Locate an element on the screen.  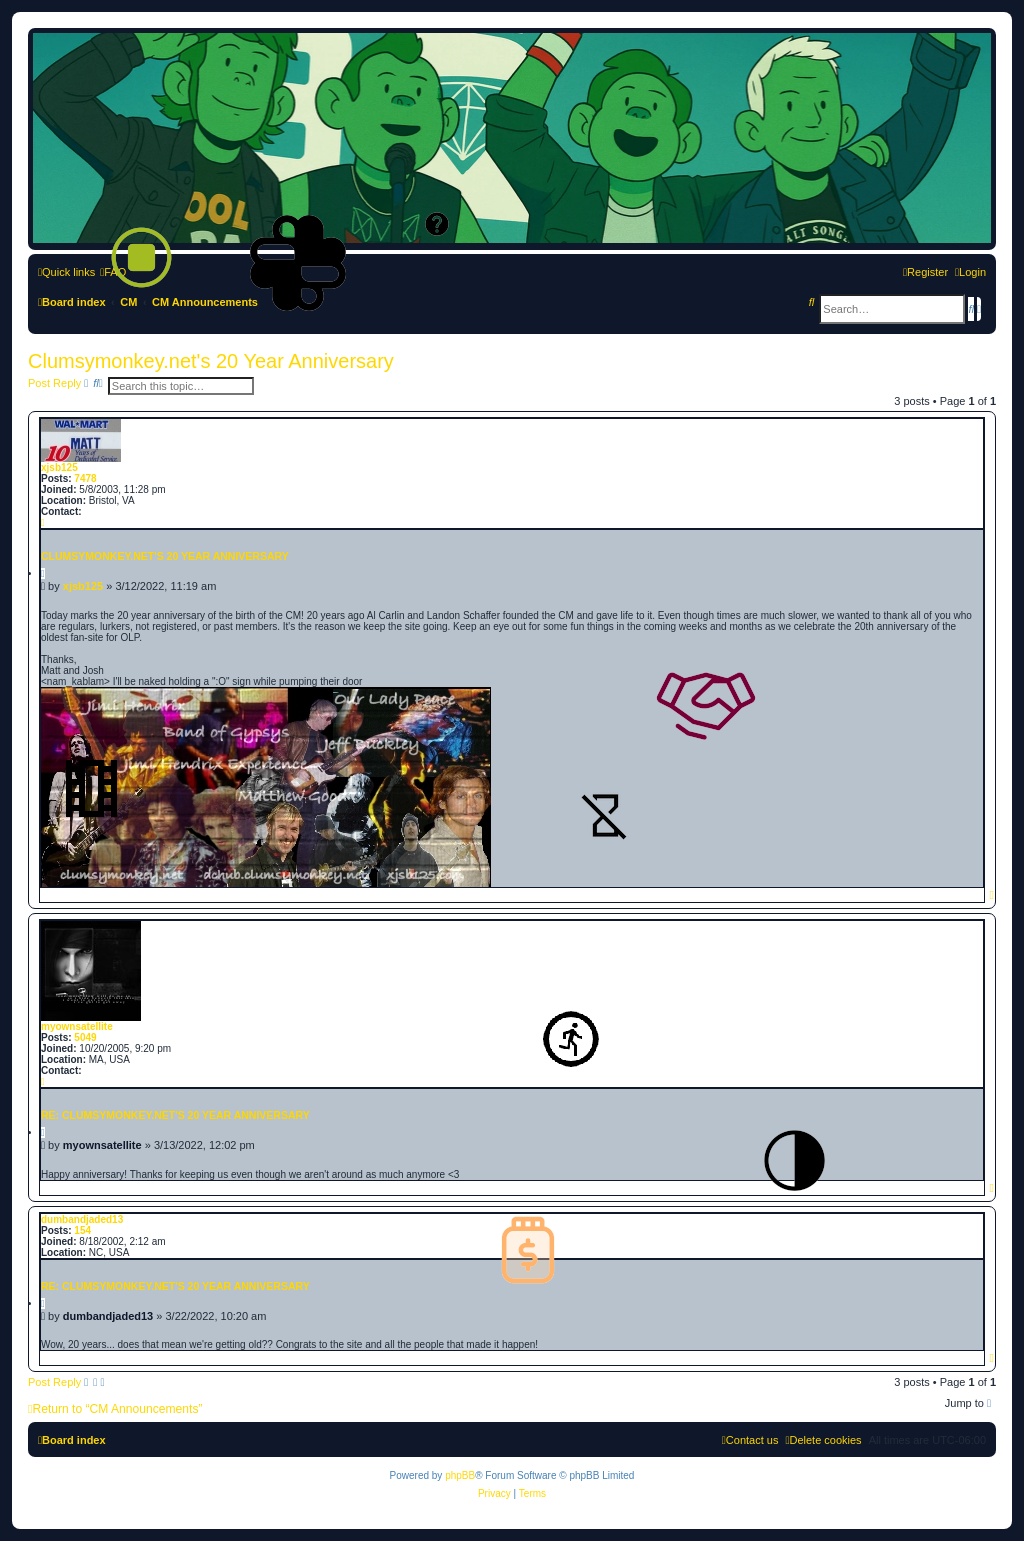
timer or countdown feature disabled is located at coordinates (605, 815).